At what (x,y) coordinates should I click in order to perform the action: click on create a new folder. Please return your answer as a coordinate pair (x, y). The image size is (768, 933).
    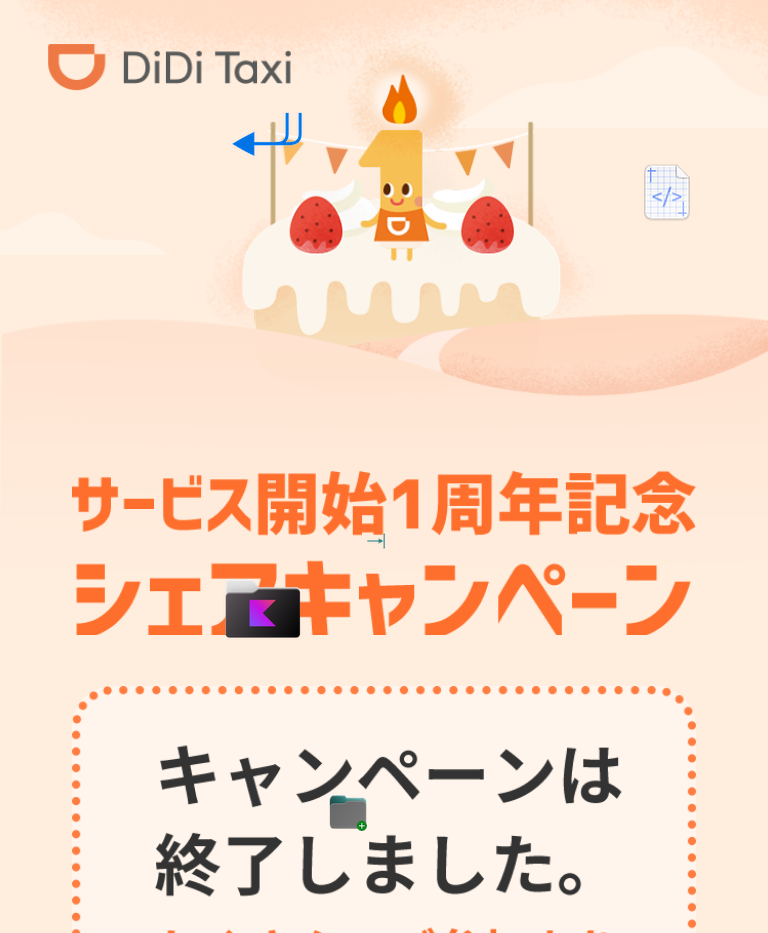
    Looking at the image, I should click on (348, 812).